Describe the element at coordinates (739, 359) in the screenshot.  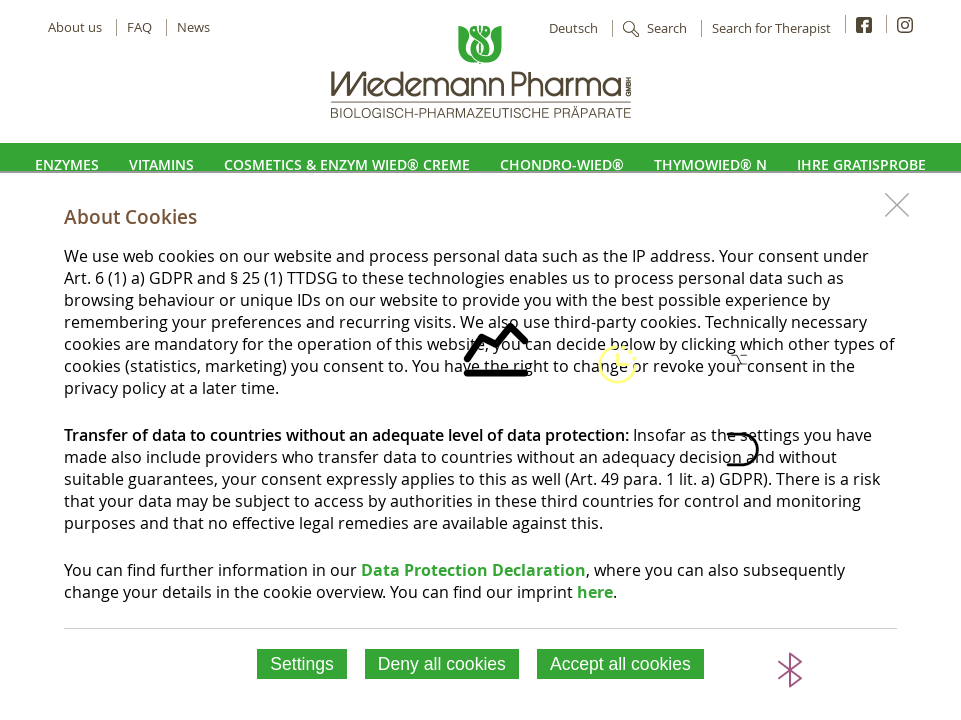
I see `indicates the option or alt key modifier` at that location.